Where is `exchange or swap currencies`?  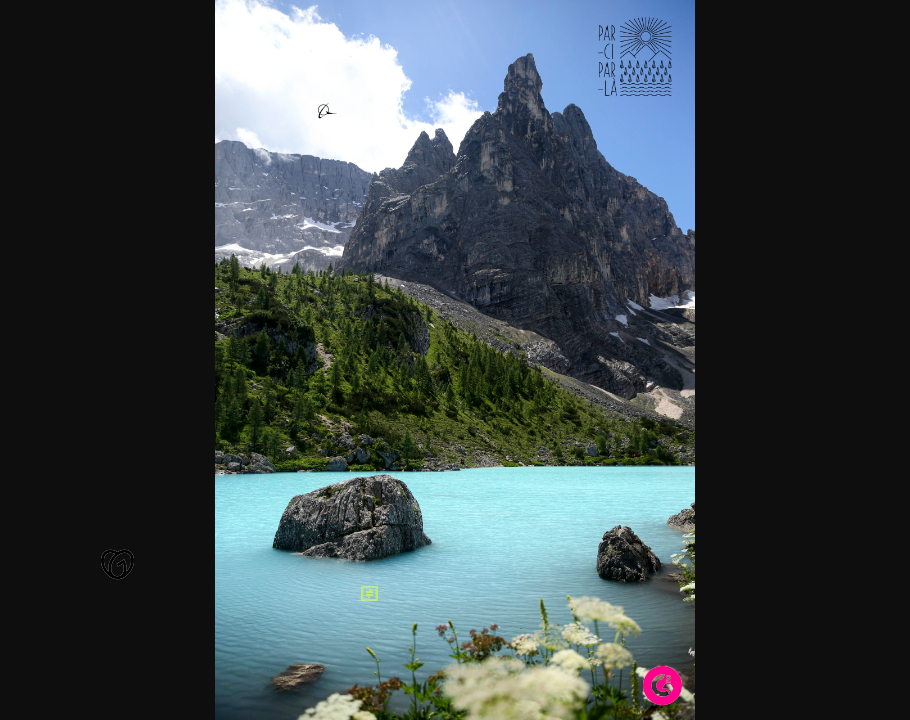
exchange or swap currencies is located at coordinates (369, 593).